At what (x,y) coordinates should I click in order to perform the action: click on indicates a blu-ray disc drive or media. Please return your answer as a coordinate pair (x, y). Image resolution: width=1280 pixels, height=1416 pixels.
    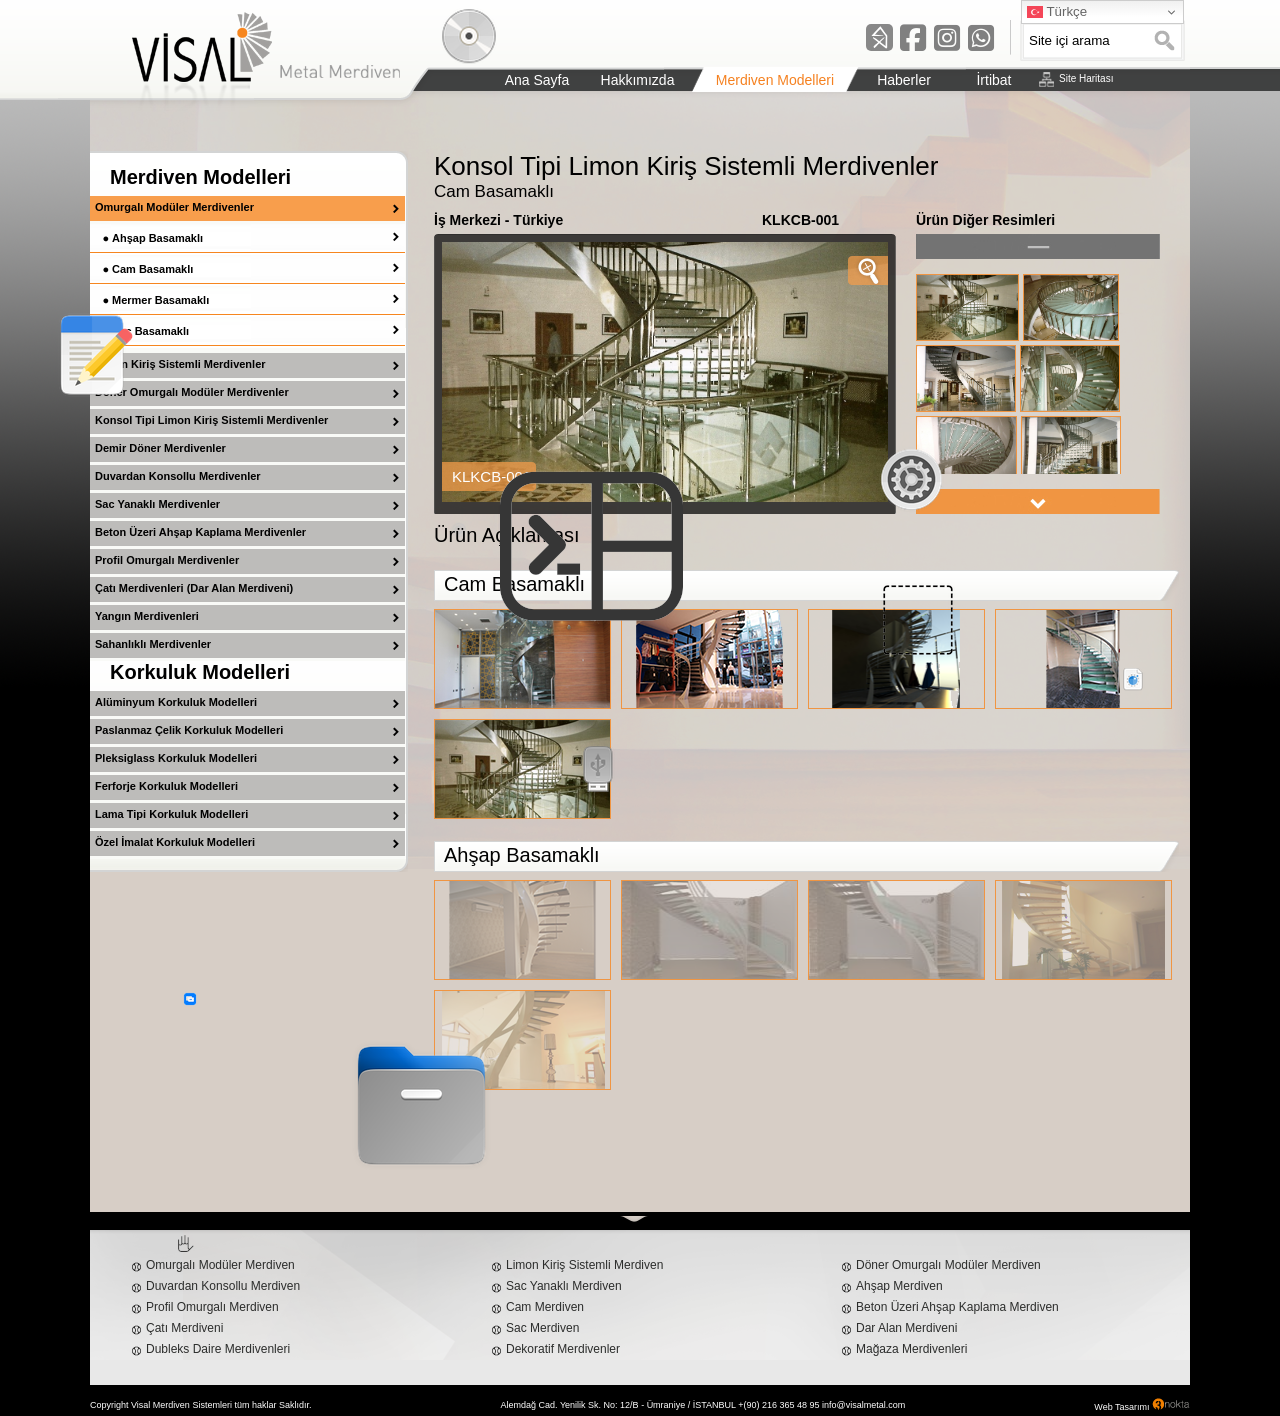
    Looking at the image, I should click on (469, 36).